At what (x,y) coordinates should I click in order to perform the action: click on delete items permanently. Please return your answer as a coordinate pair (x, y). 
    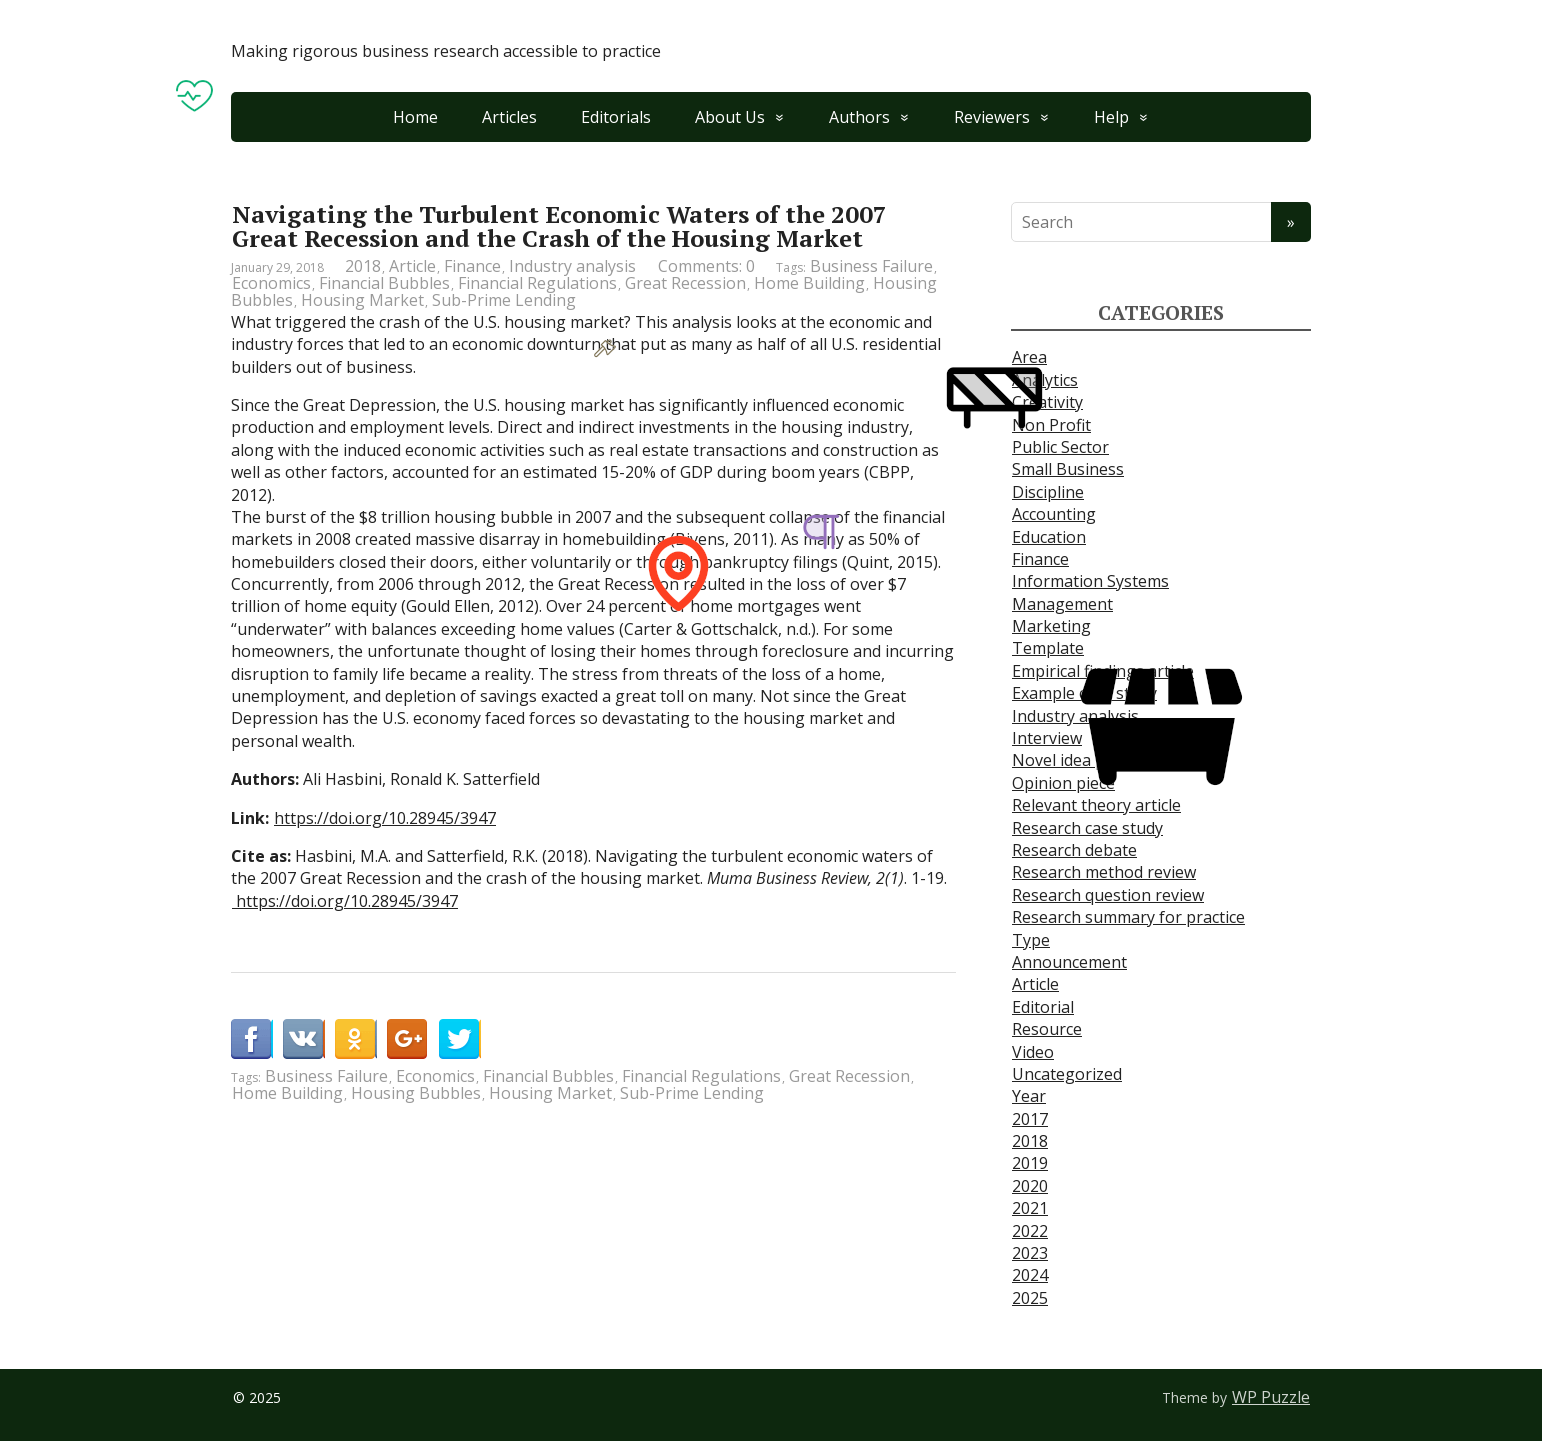
    Looking at the image, I should click on (1161, 722).